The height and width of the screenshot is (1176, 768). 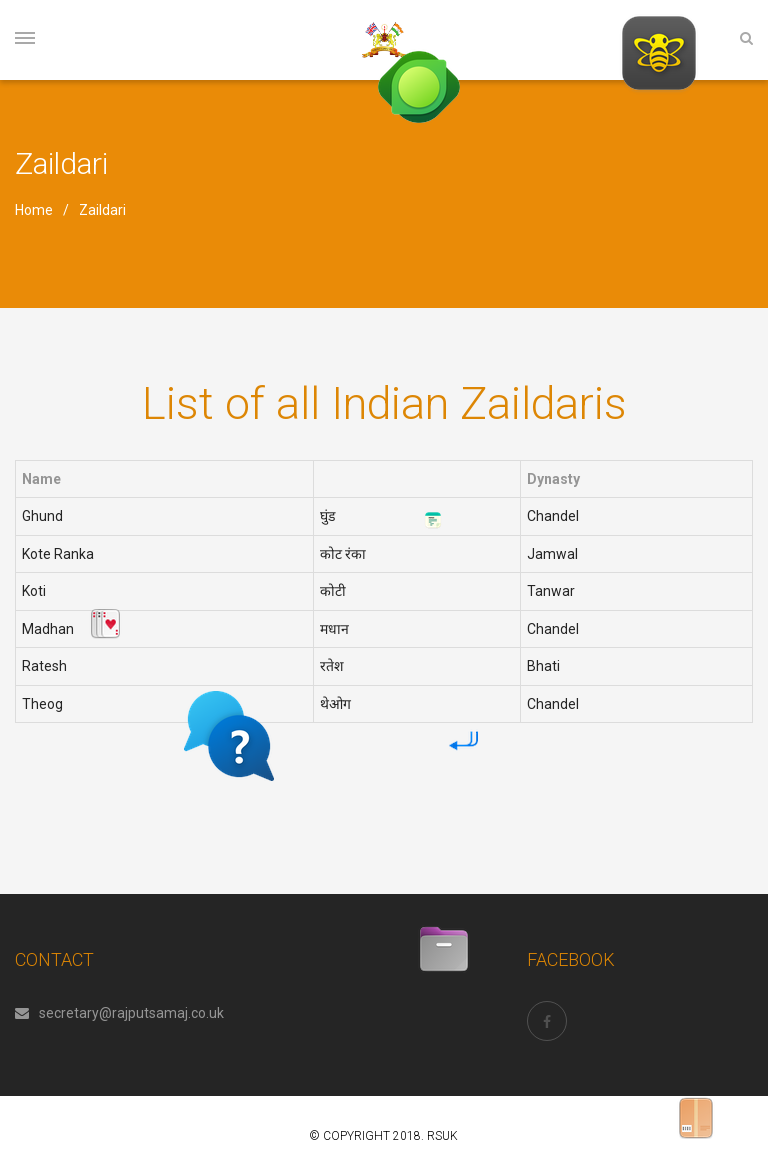 I want to click on open solitaire card game, so click(x=105, y=623).